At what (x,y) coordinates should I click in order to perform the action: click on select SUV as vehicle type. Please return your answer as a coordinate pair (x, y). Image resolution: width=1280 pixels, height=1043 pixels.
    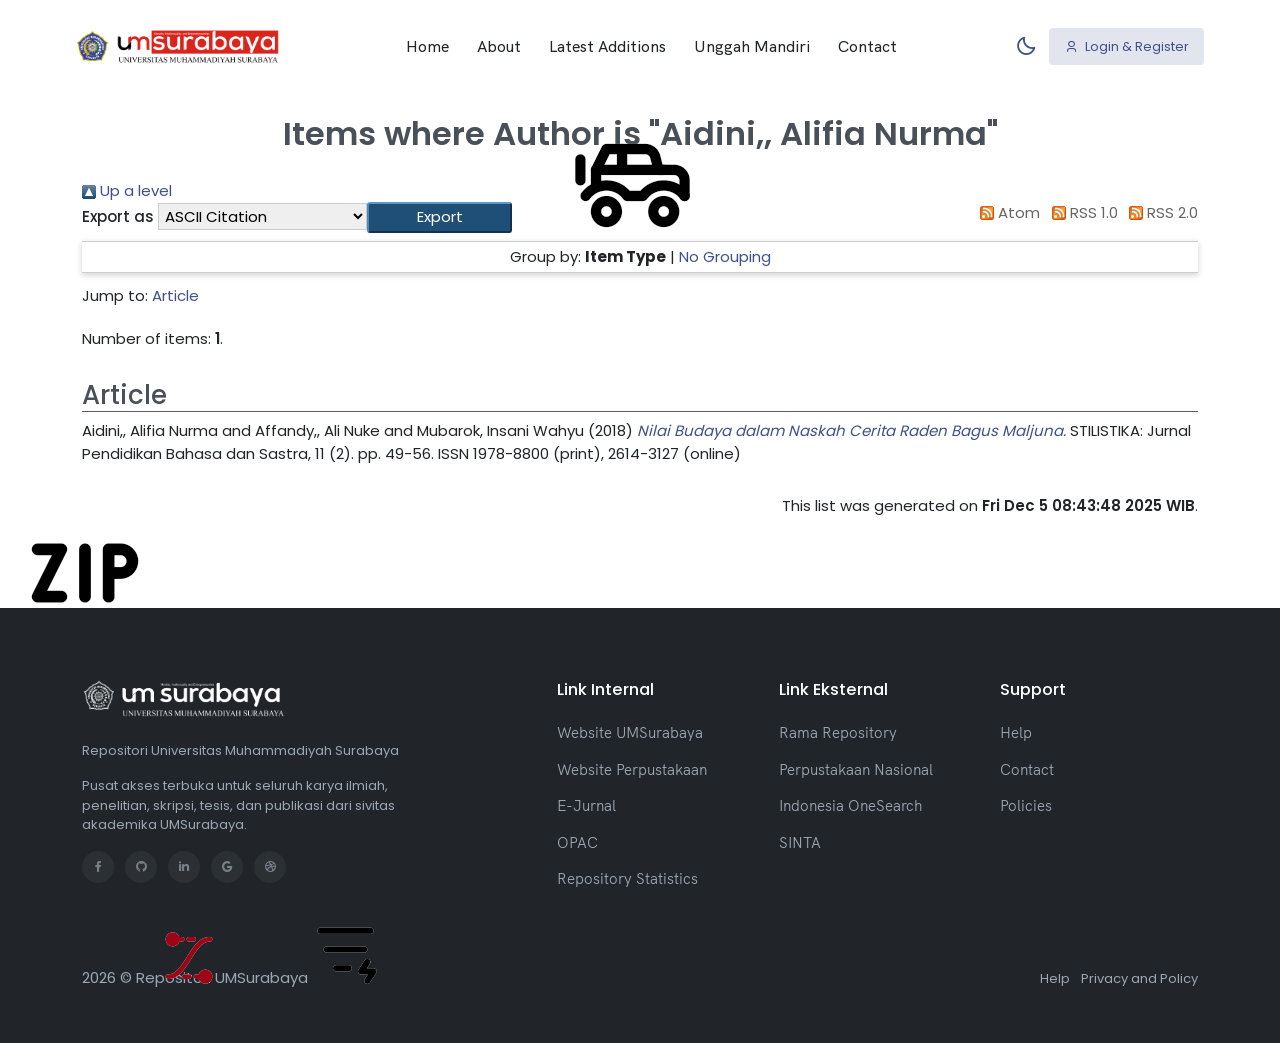
    Looking at the image, I should click on (632, 185).